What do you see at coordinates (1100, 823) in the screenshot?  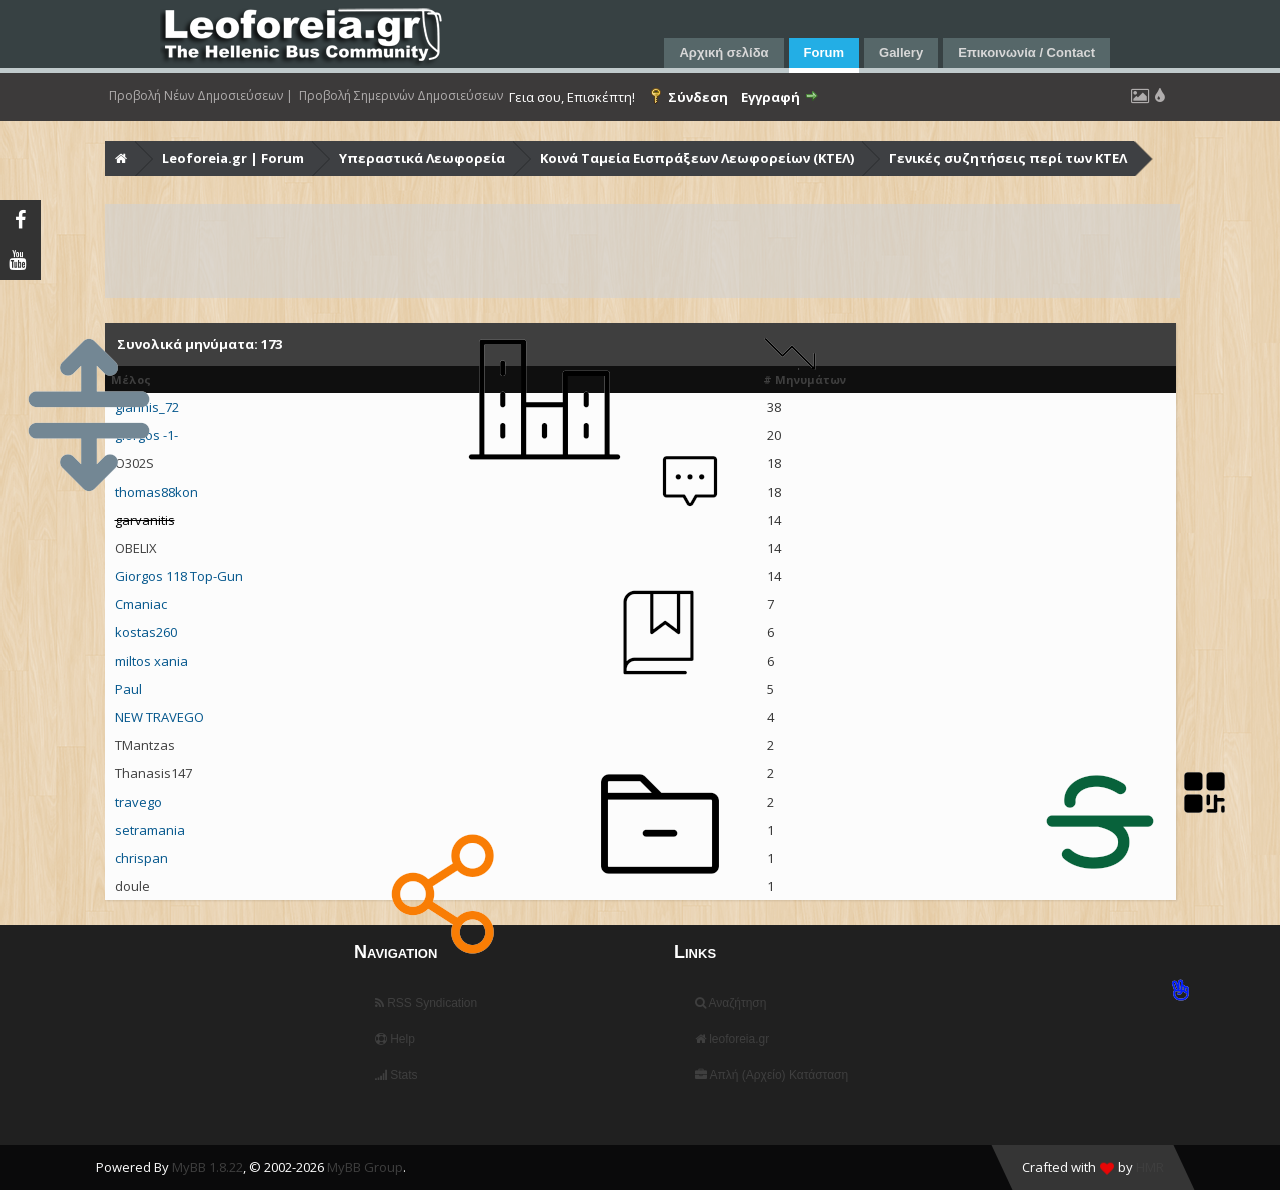 I see `apply strikethrough formatting to selected text` at bounding box center [1100, 823].